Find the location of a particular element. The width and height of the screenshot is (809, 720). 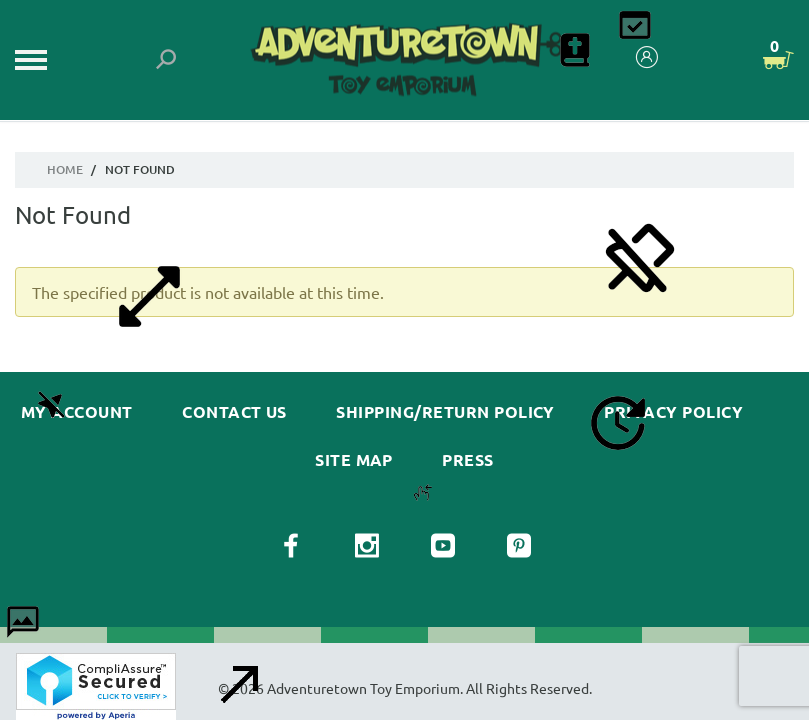

indicates an outgoing call was made is located at coordinates (240, 683).